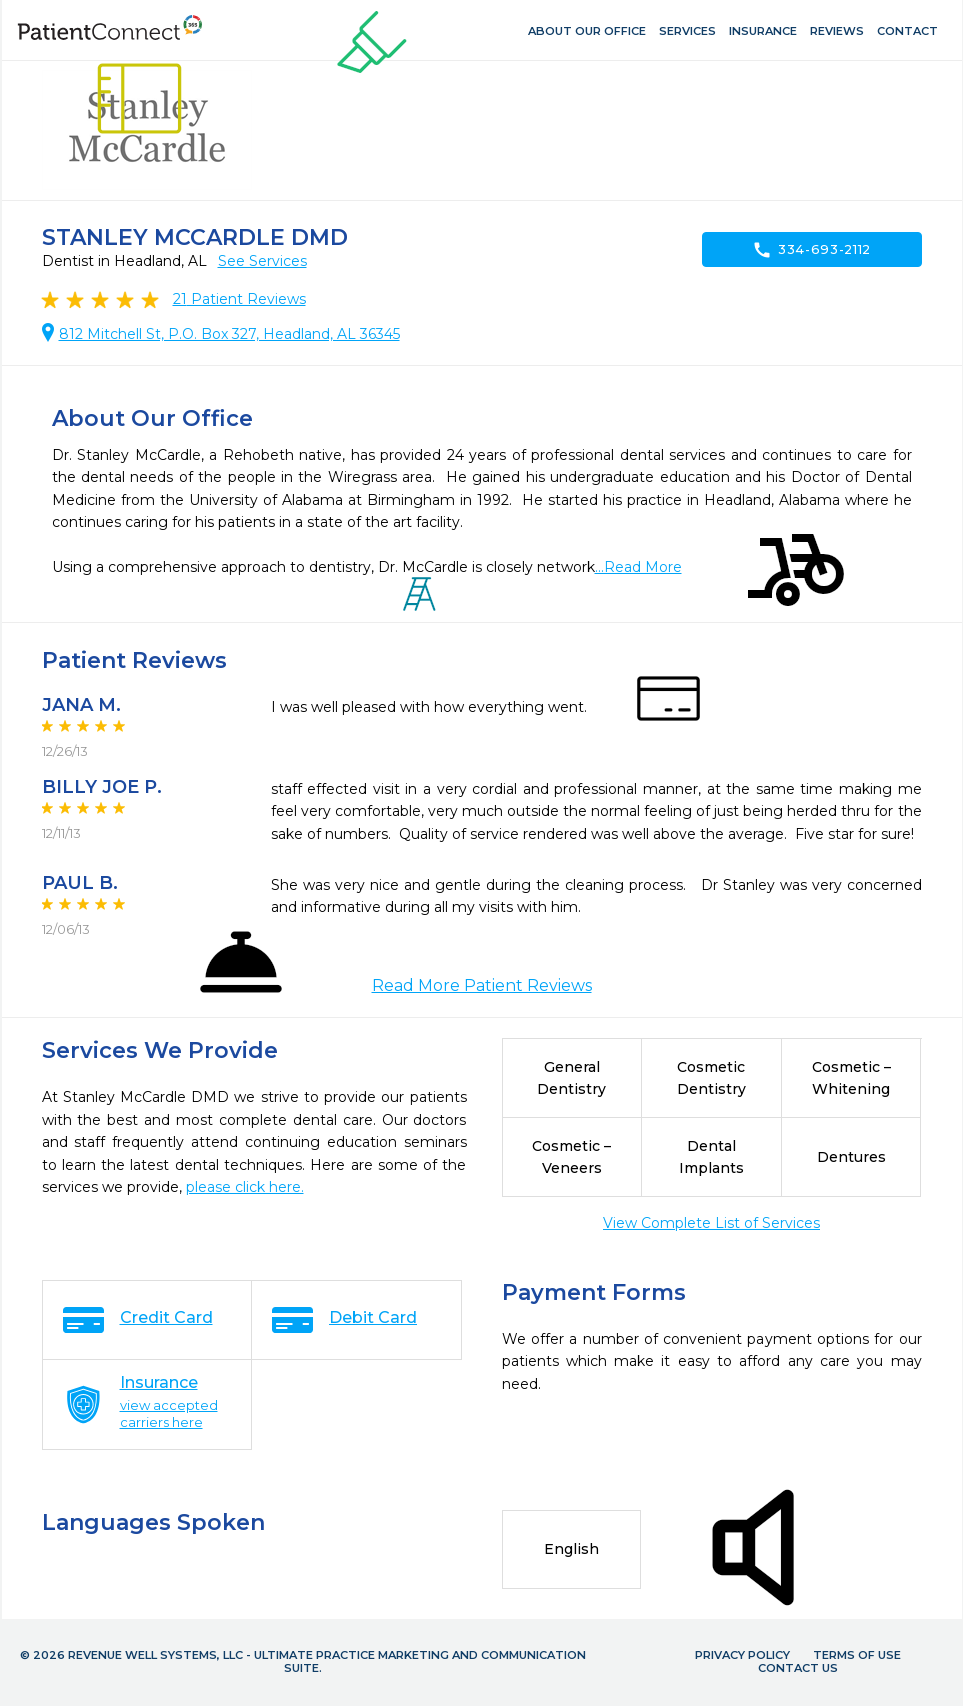  Describe the element at coordinates (420, 594) in the screenshot. I see `access tools or equipment section` at that location.